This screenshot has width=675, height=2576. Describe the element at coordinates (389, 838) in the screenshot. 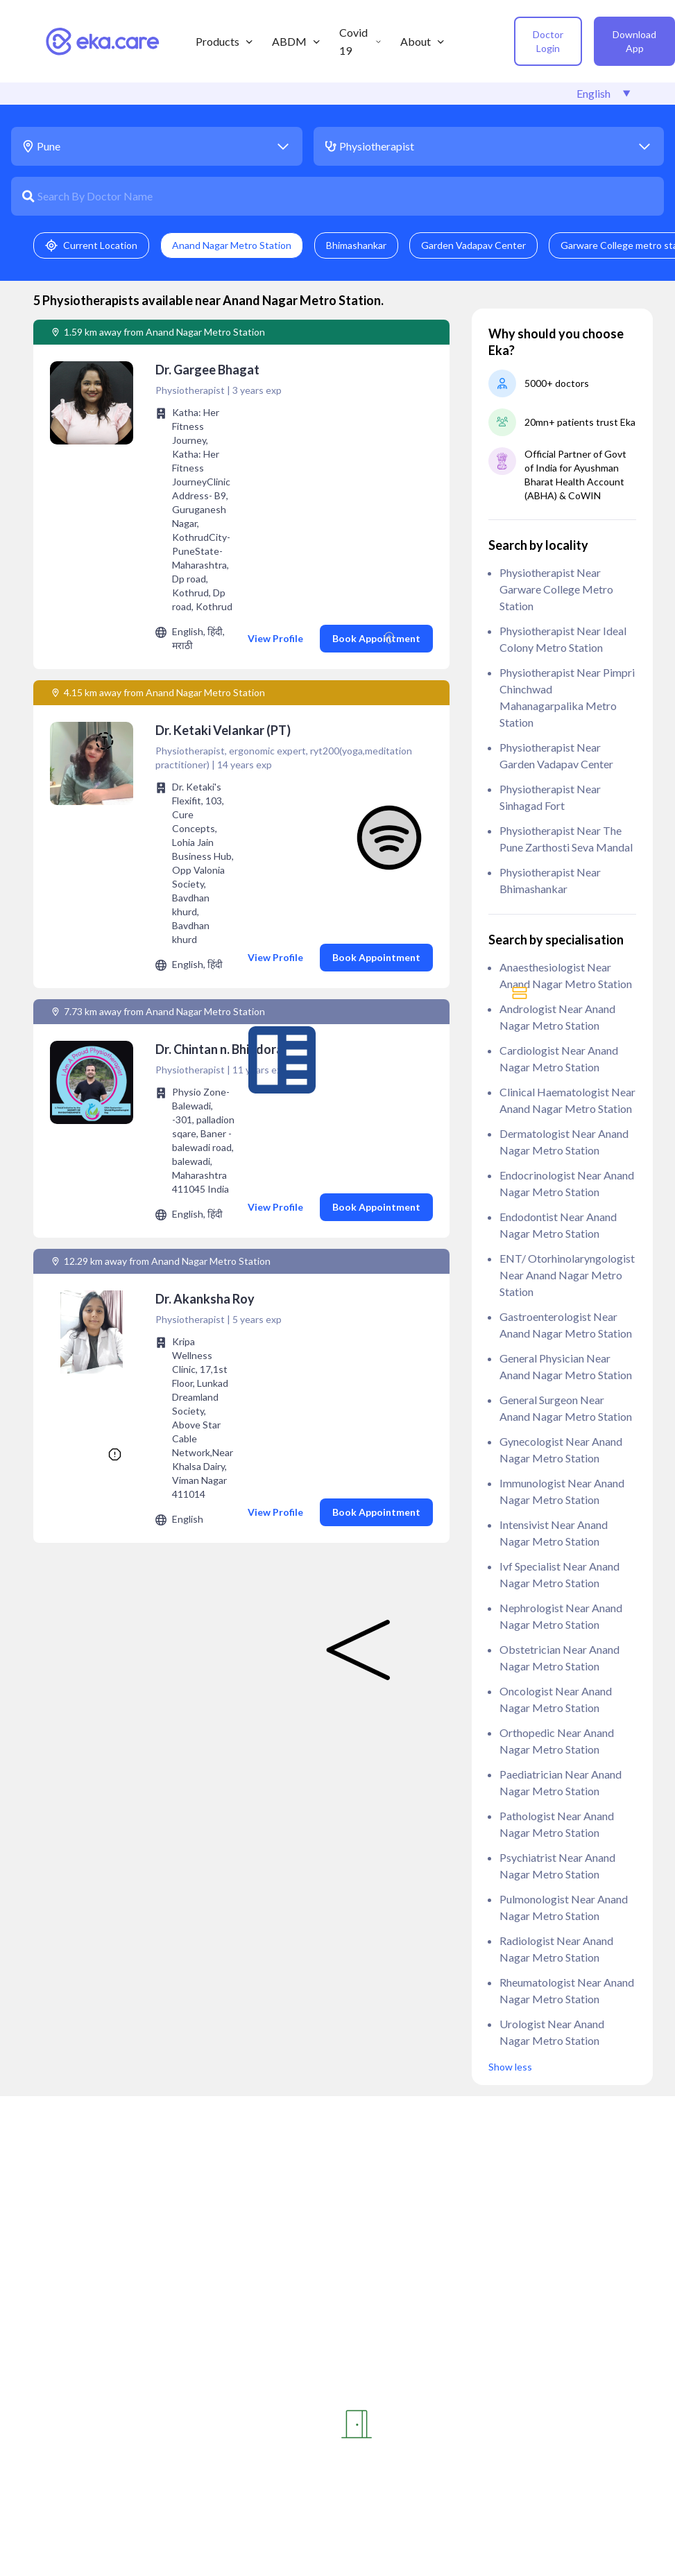

I see `open Spotify app` at that location.